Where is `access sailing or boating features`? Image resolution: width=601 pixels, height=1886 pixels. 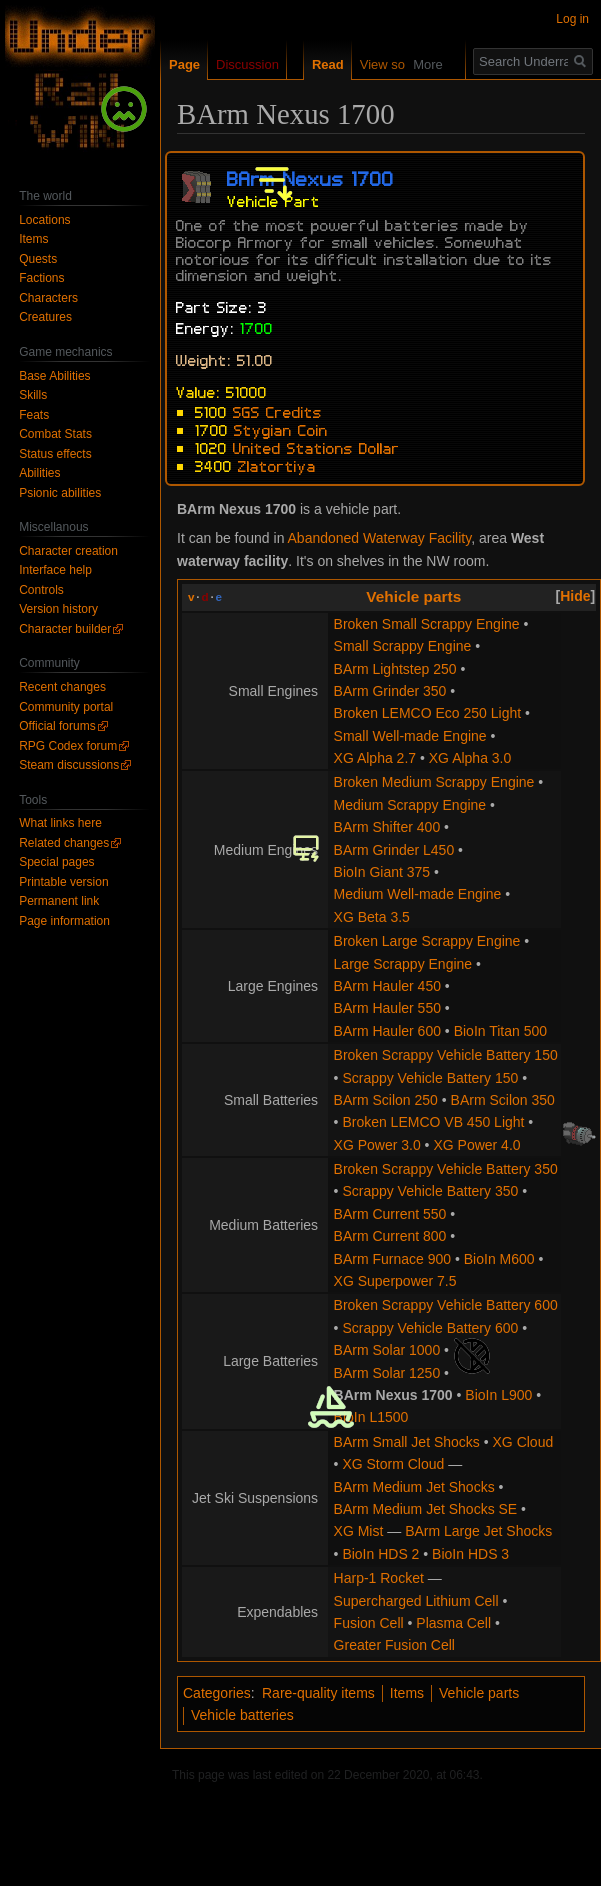
access sailing or boating features is located at coordinates (331, 1407).